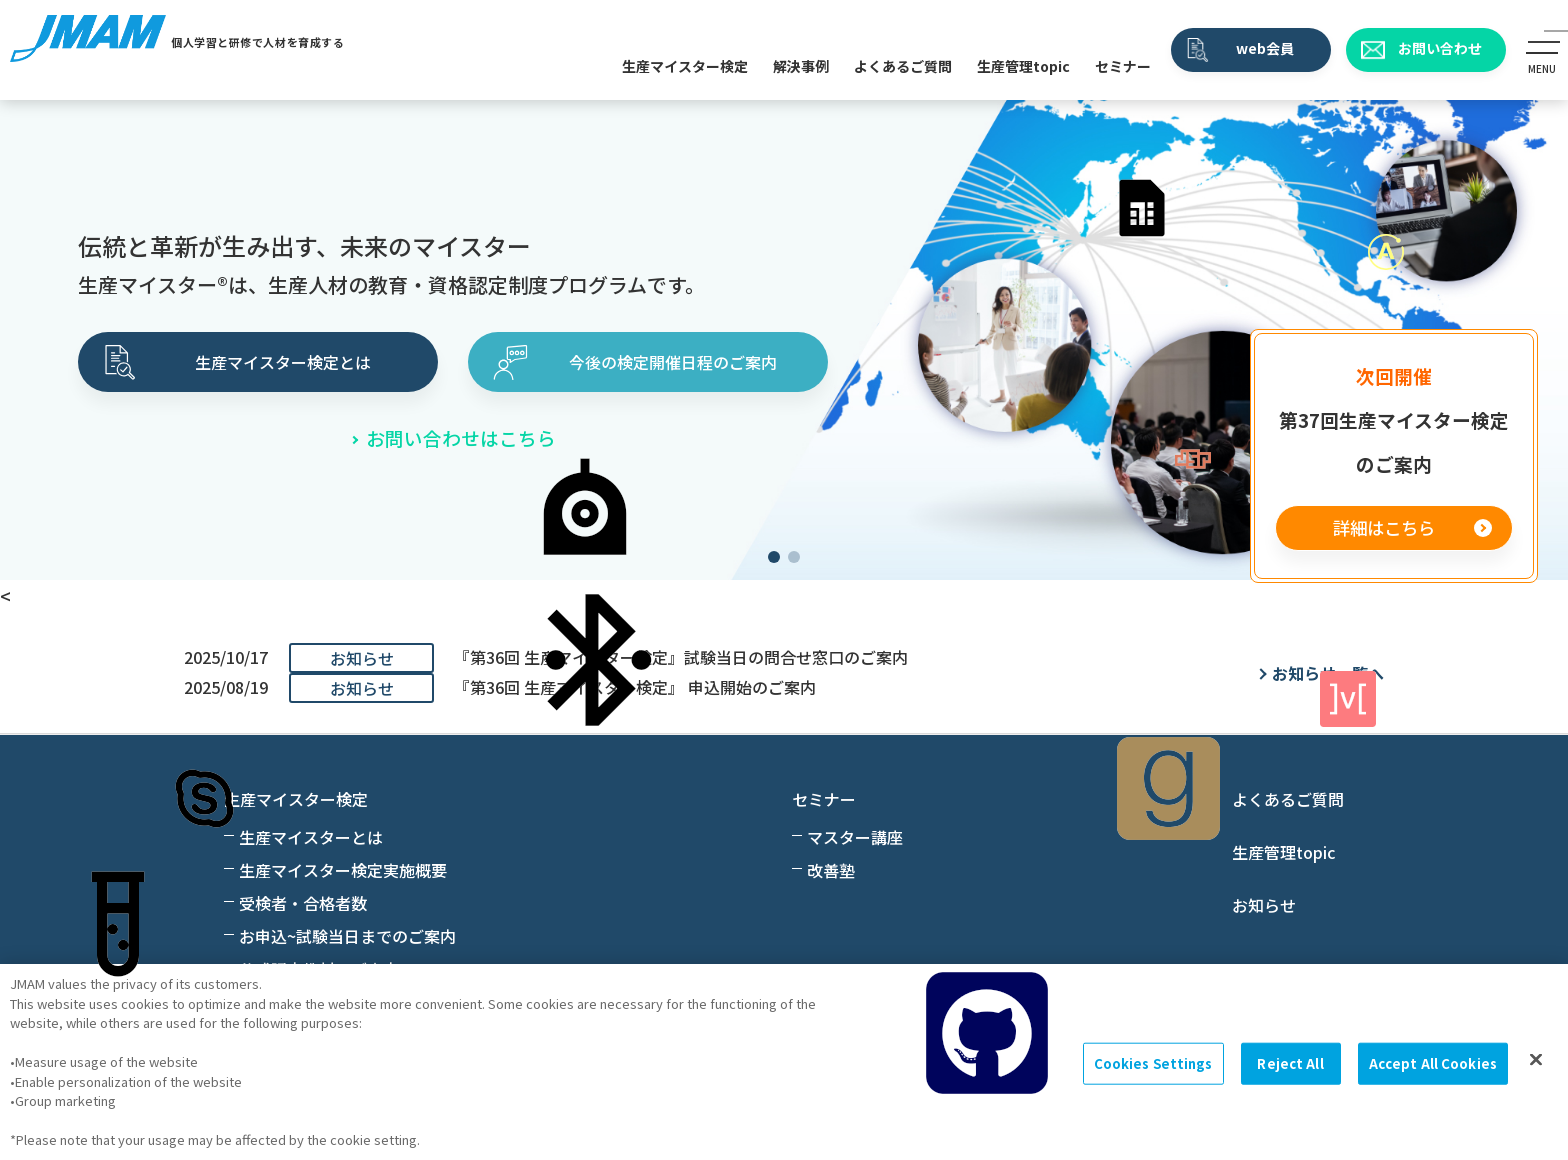 This screenshot has height=1160, width=1568. Describe the element at coordinates (585, 509) in the screenshot. I see `access AI or chatbot features` at that location.